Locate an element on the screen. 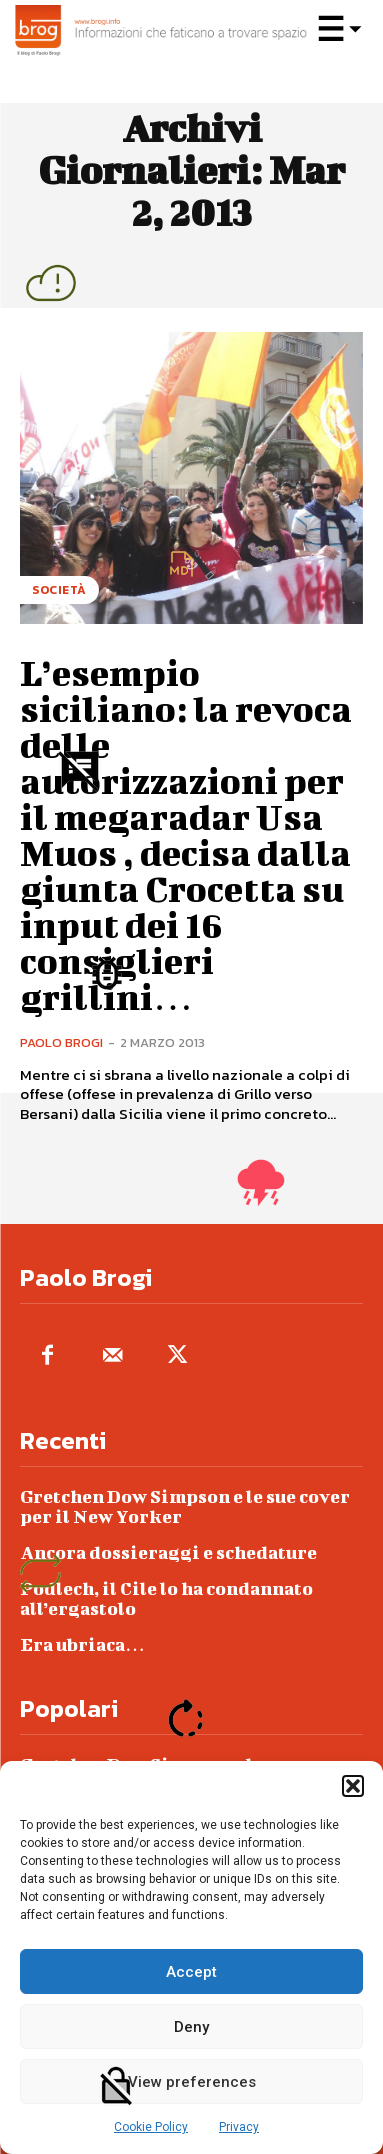 This screenshot has height=2154, width=383. indicates an unencrypted or insecure connection is located at coordinates (116, 2086).